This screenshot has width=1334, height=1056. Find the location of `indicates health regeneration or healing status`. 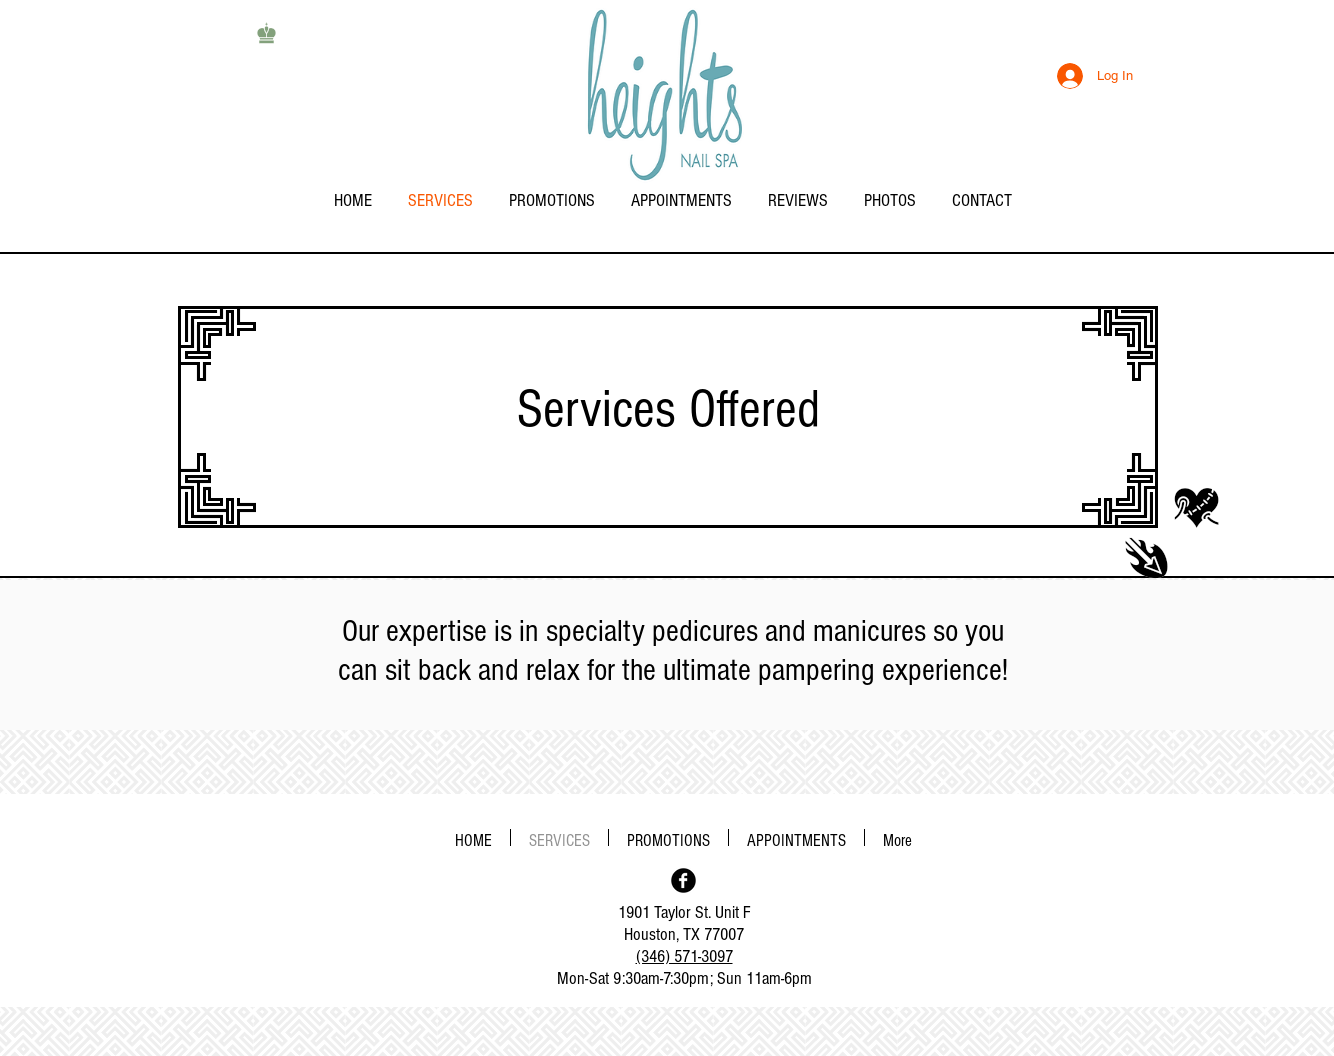

indicates health regeneration or healing status is located at coordinates (1196, 508).